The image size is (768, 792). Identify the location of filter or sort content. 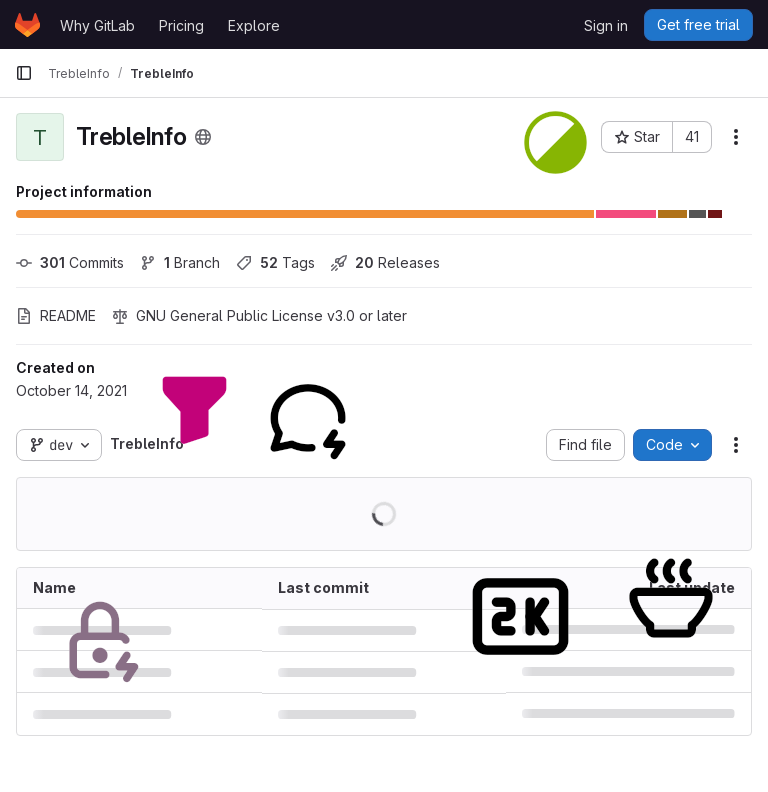
(194, 408).